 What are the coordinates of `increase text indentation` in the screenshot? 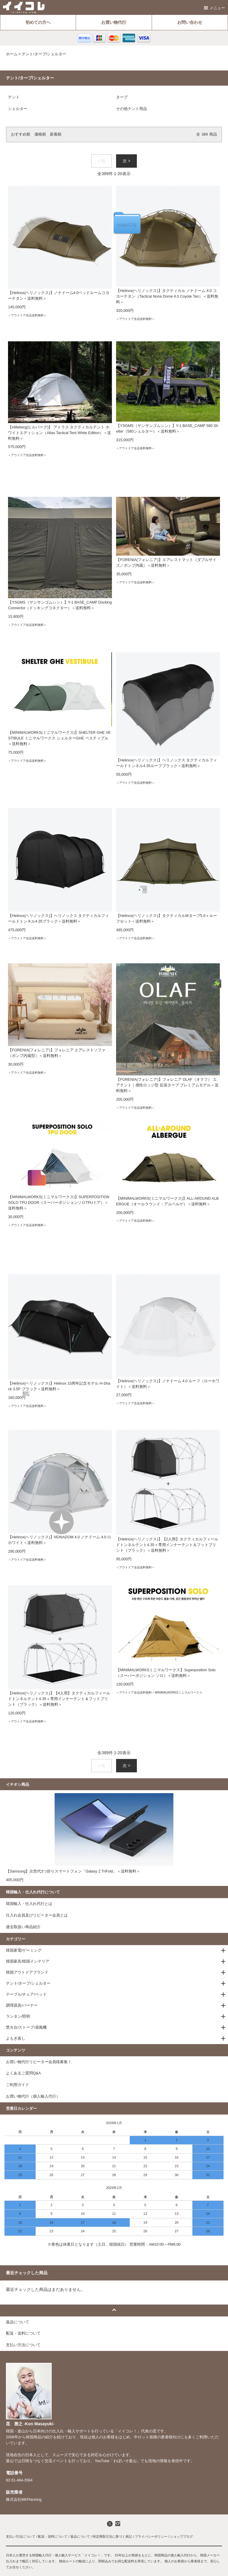 It's located at (143, 890).